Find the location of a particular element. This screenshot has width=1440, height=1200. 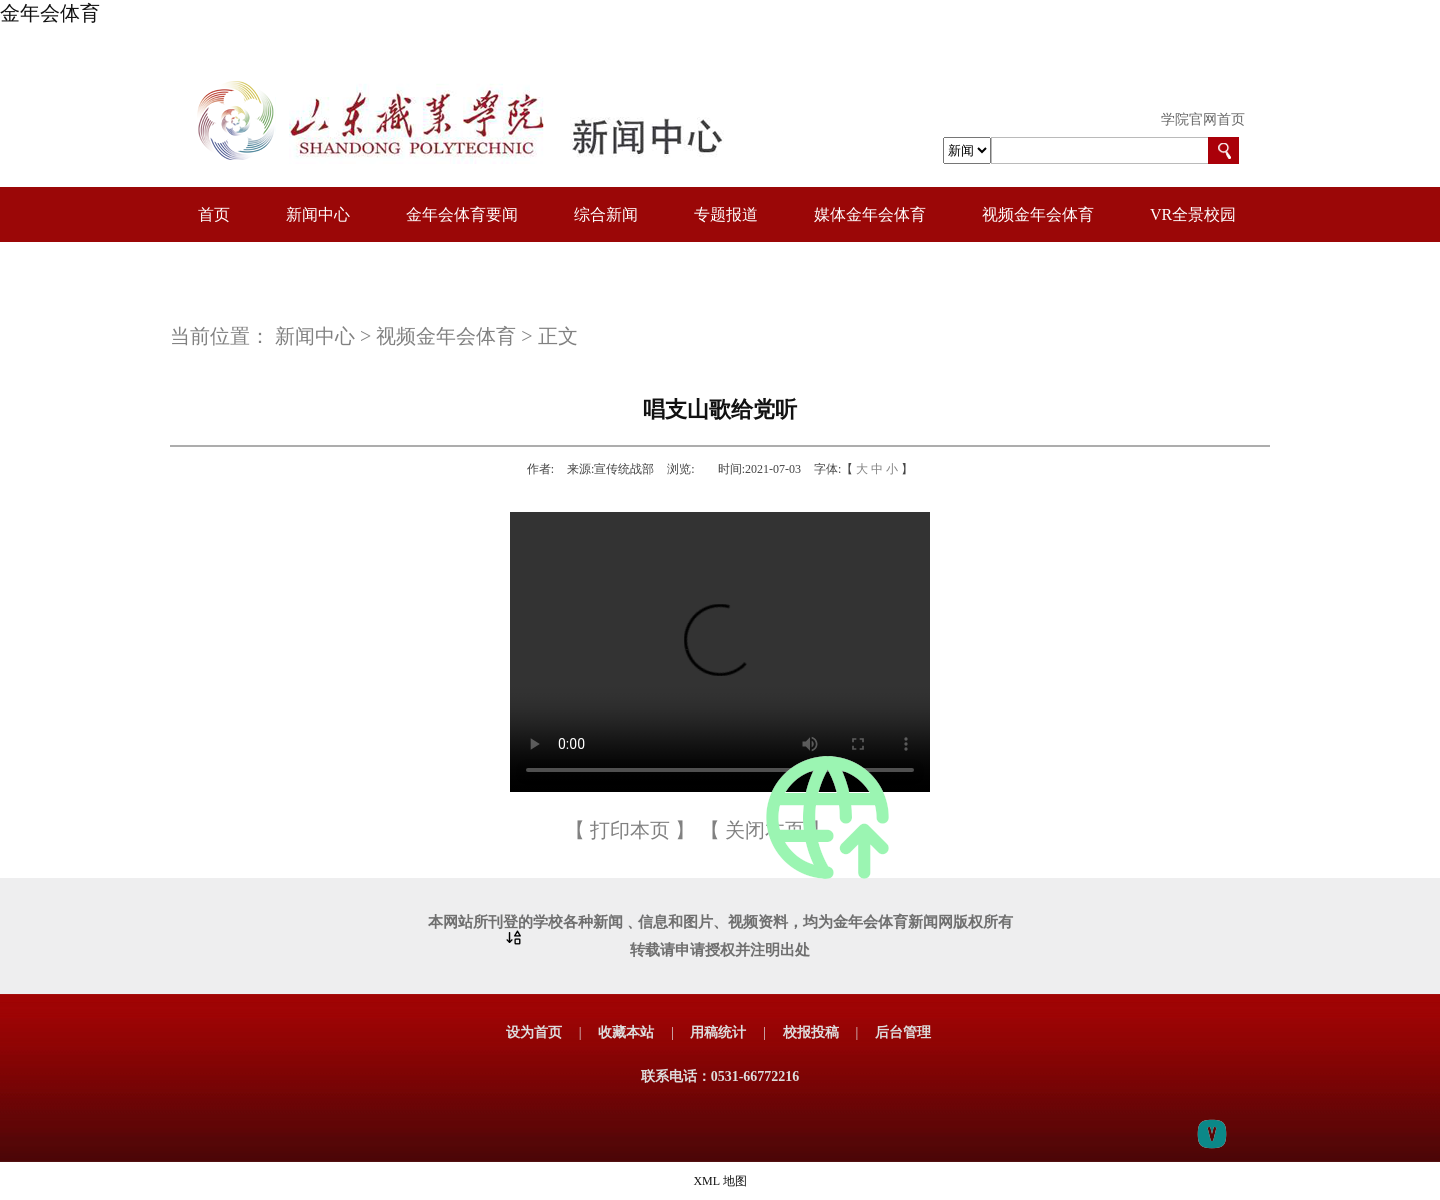

upload content to the web is located at coordinates (827, 817).